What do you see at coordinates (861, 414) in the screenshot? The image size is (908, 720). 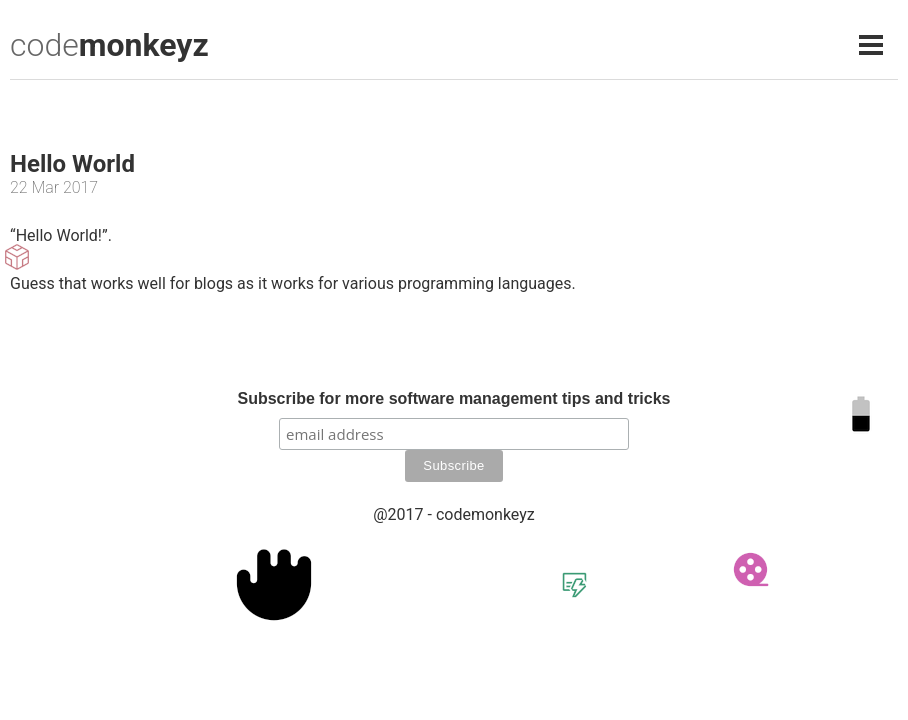 I see `indicates battery is at 50% charge` at bounding box center [861, 414].